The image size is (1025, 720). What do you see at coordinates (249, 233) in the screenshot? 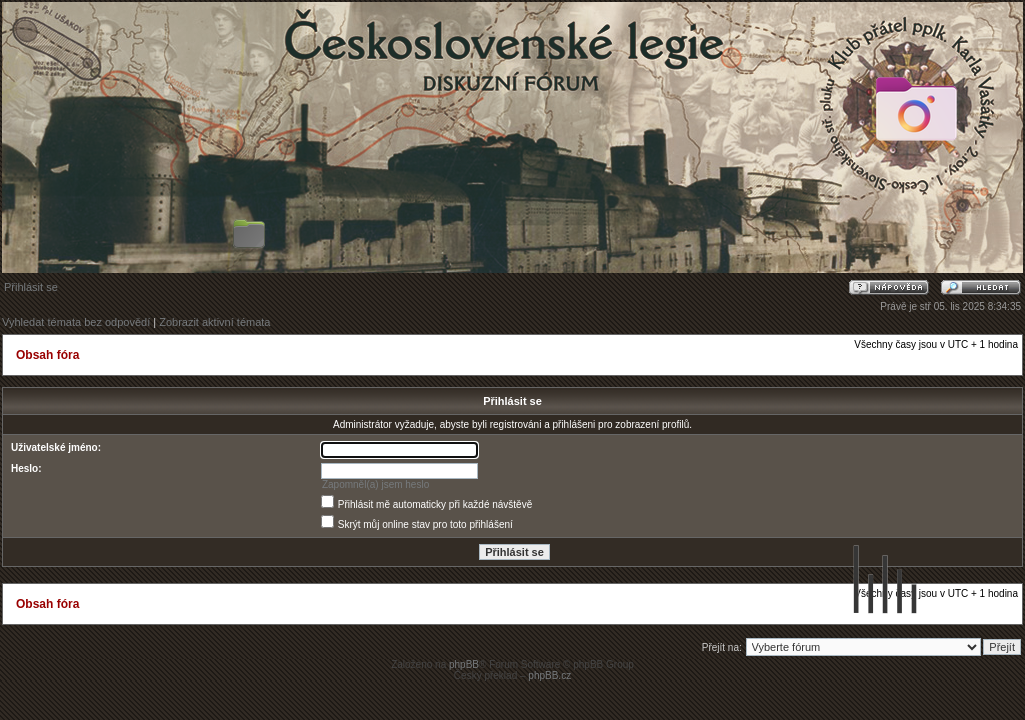
I see `access a remote or network folder` at bounding box center [249, 233].